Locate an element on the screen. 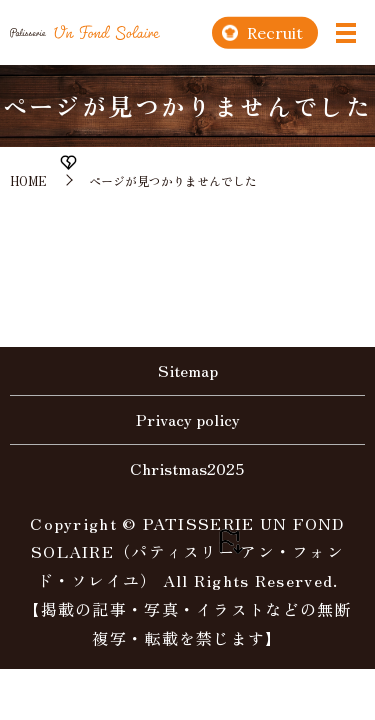 The image size is (375, 720). remove from favorites is located at coordinates (68, 162).